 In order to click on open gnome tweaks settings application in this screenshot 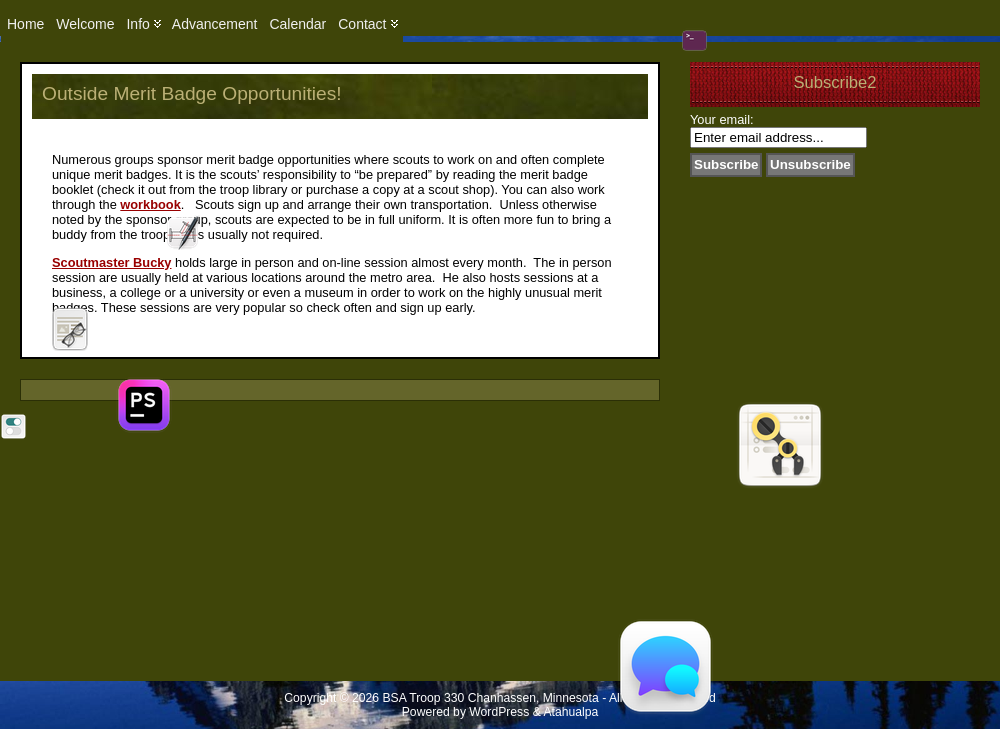, I will do `click(13, 426)`.